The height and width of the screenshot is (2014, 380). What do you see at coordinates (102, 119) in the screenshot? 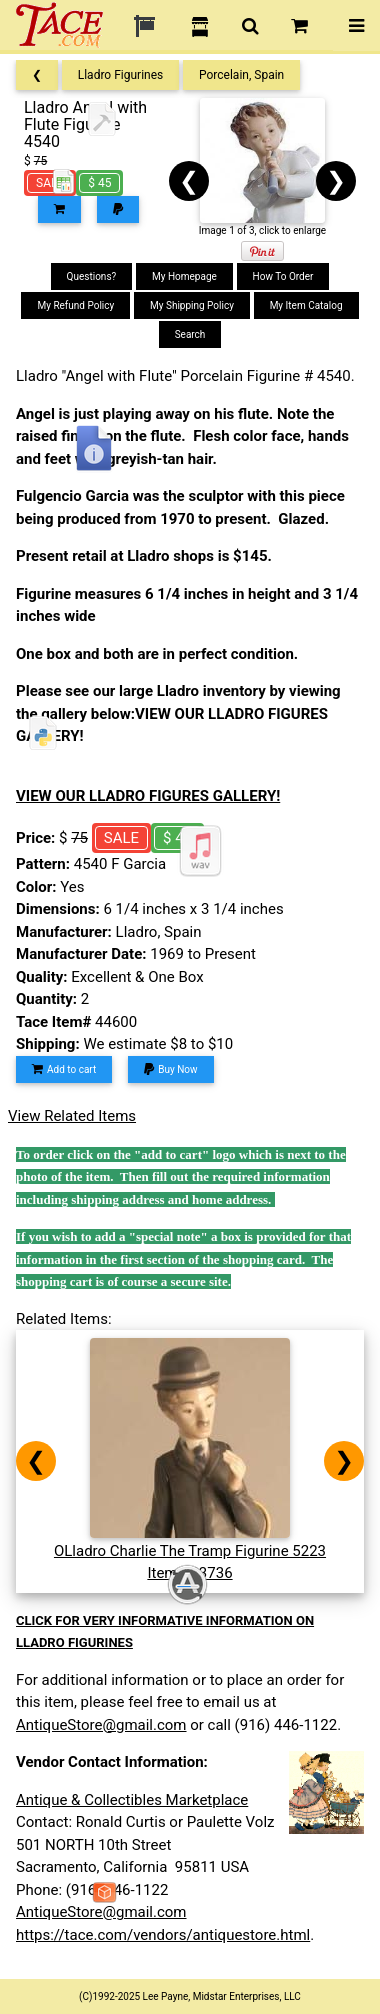
I see `makefile document for build automation` at bounding box center [102, 119].